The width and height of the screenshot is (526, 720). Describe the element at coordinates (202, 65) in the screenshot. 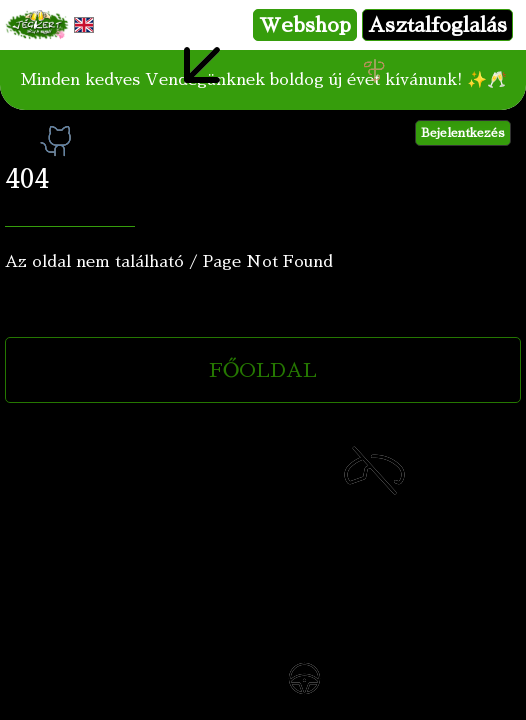

I see `navigate to bottom-left corner` at that location.